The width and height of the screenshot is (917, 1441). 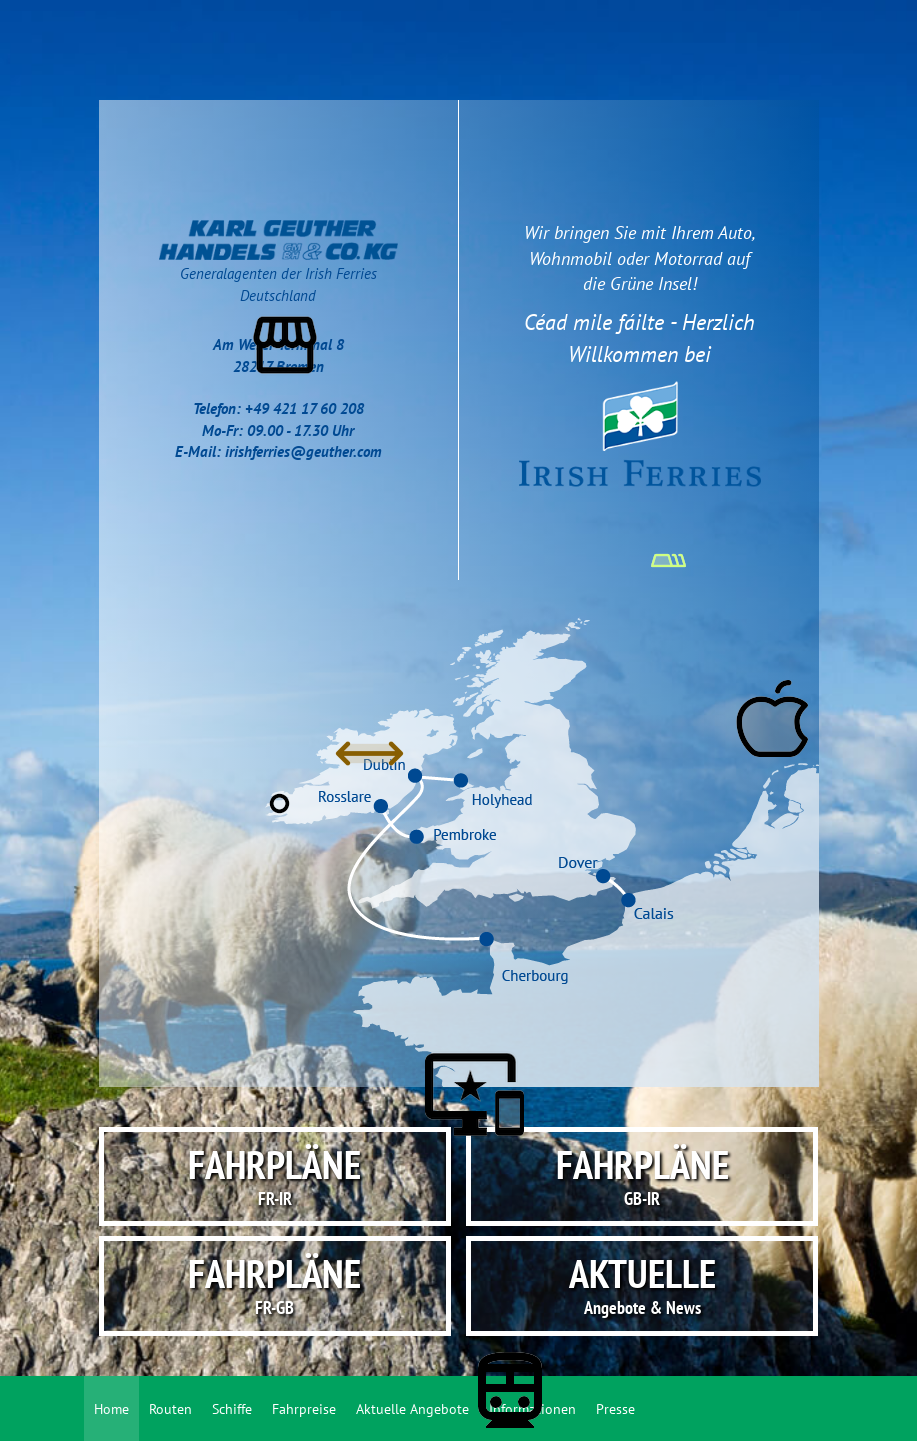 I want to click on access the marketplace or shop, so click(x=285, y=345).